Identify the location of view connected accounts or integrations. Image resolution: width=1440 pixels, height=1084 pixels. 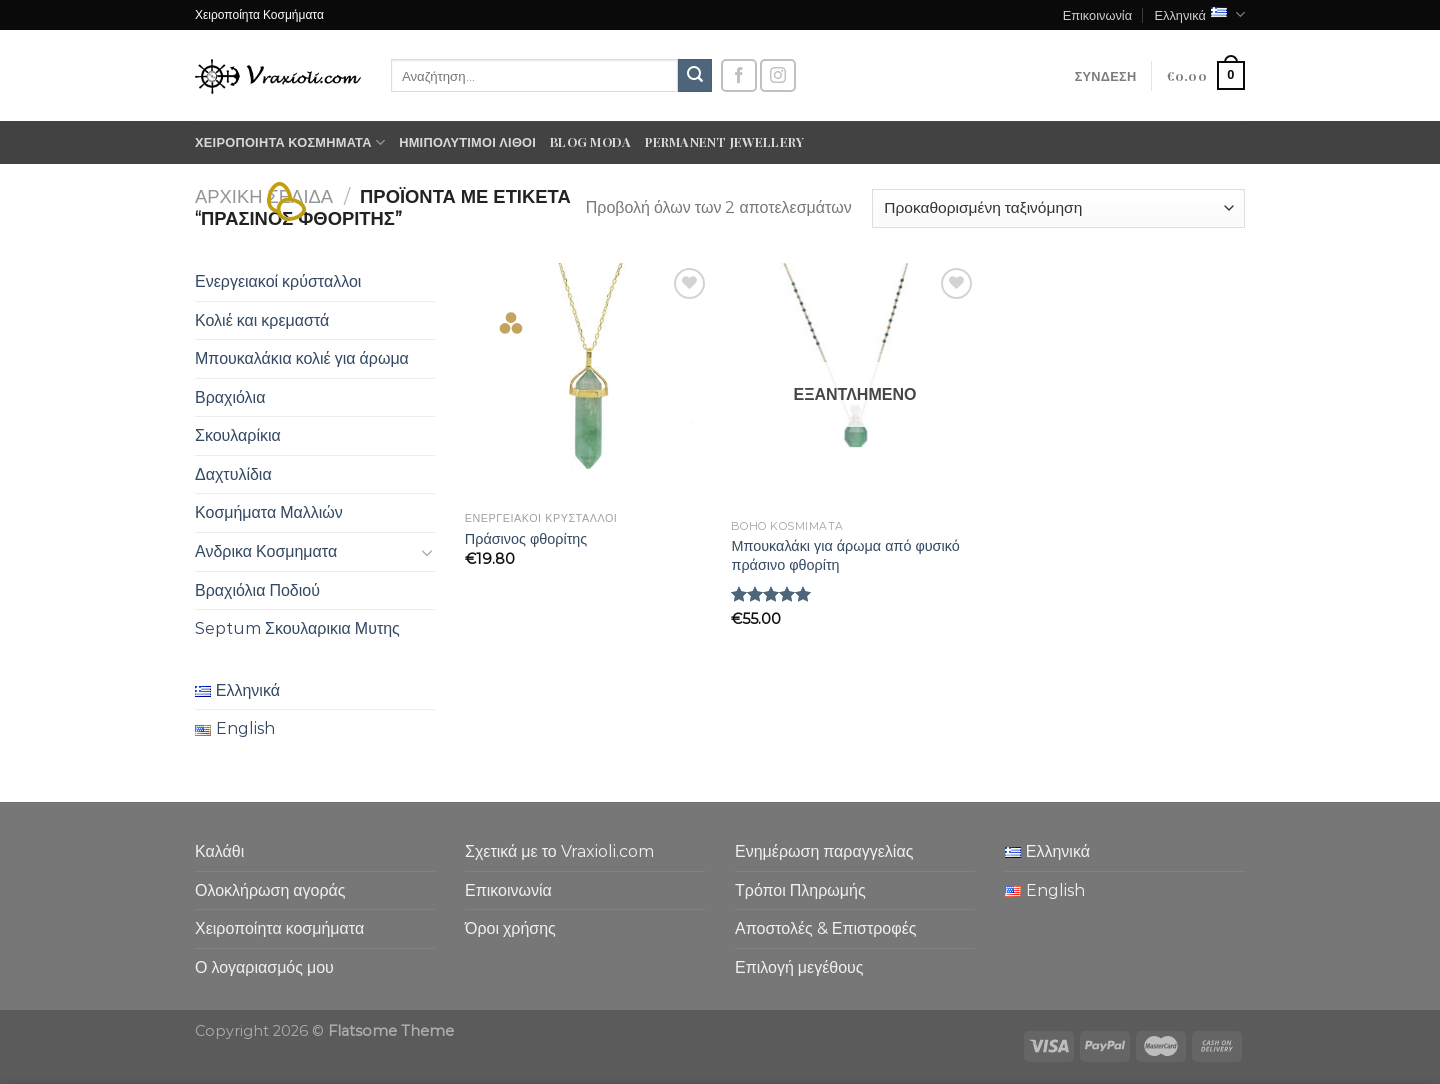
(511, 323).